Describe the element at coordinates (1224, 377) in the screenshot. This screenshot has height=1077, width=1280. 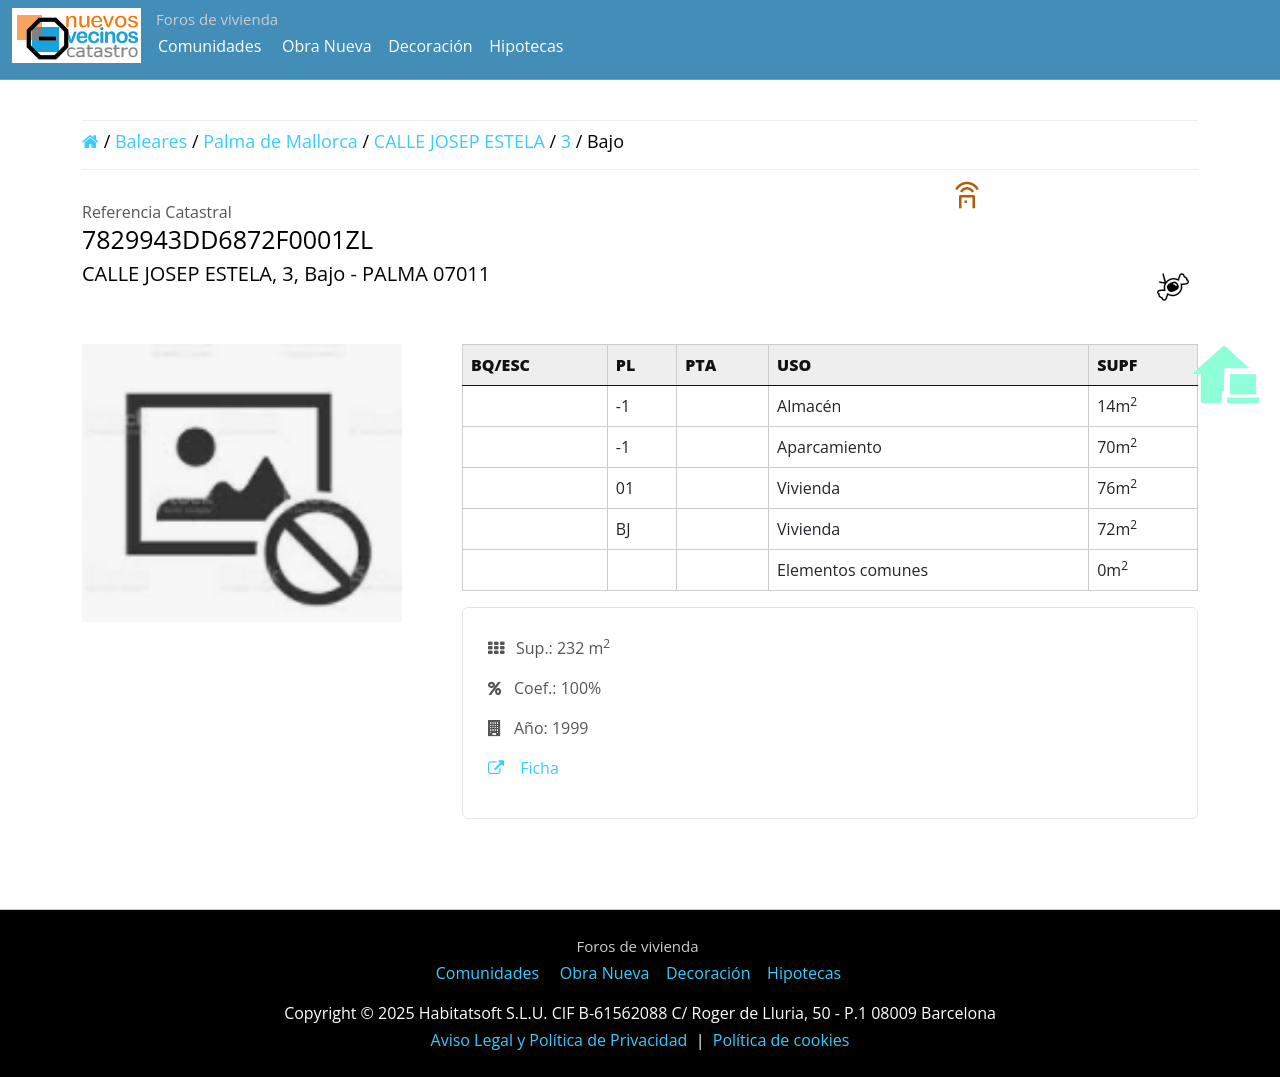
I see `access home office or remote work settings` at that location.